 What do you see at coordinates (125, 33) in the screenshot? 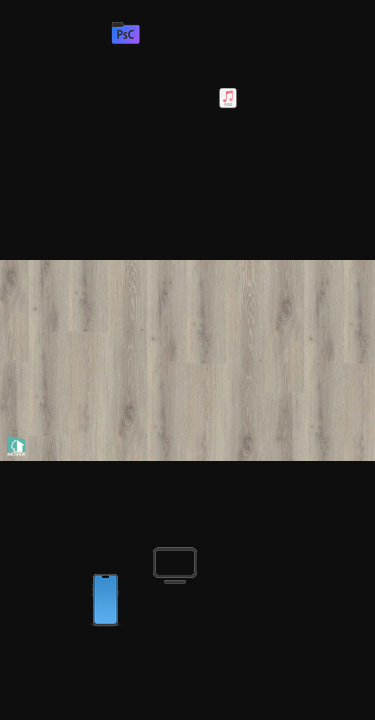
I see `open folder containing adobe photoshop classic files` at bounding box center [125, 33].